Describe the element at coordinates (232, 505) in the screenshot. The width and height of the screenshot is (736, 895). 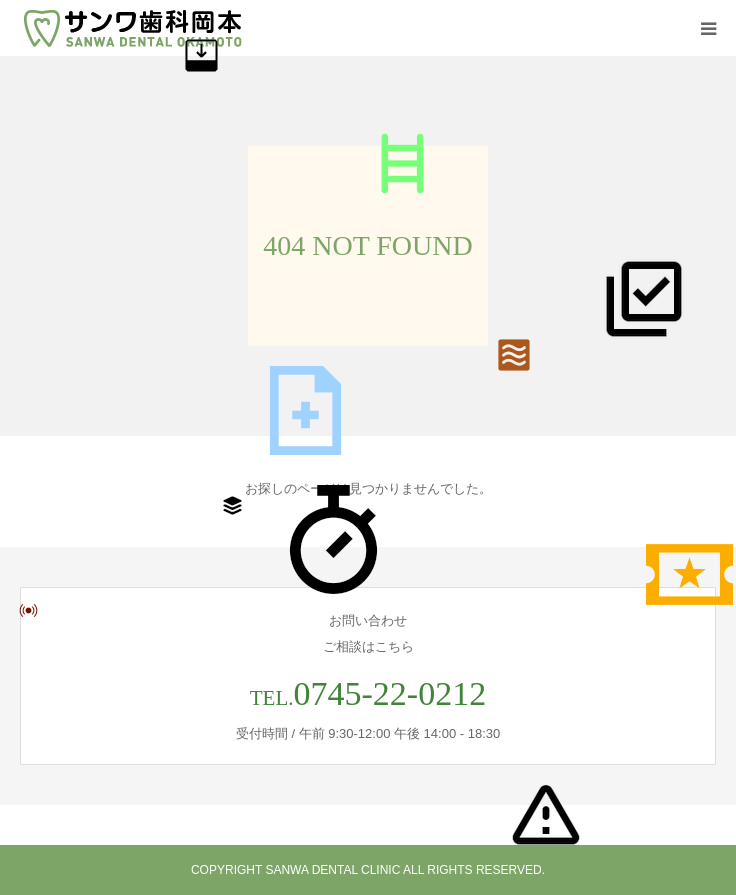
I see `view or manage layers` at that location.